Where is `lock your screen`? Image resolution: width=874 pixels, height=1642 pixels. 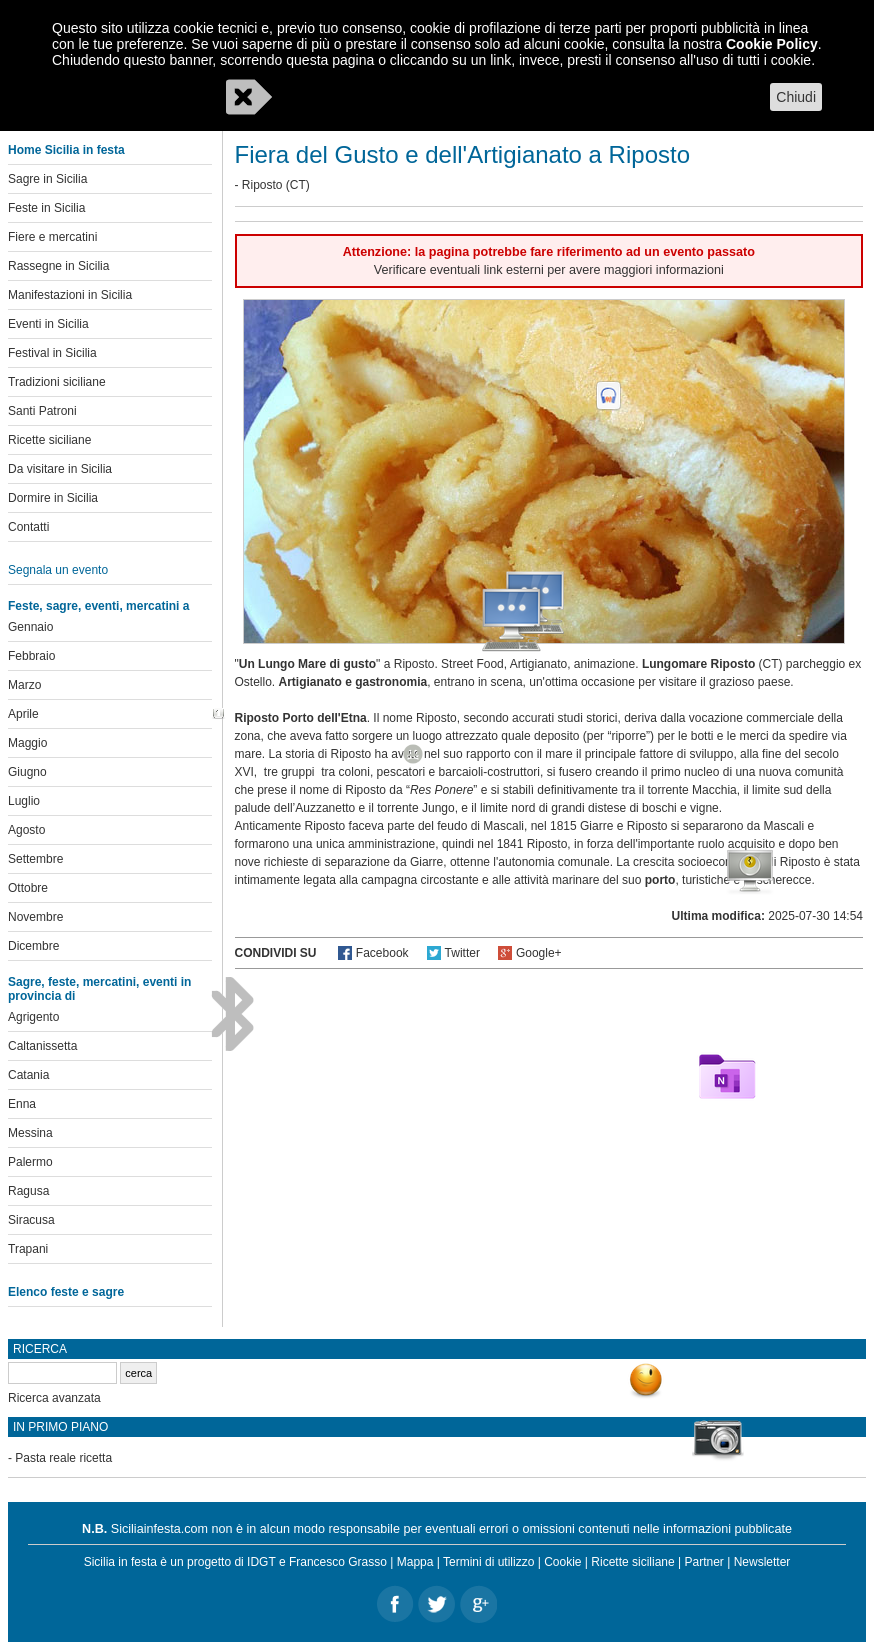 lock your screen is located at coordinates (750, 870).